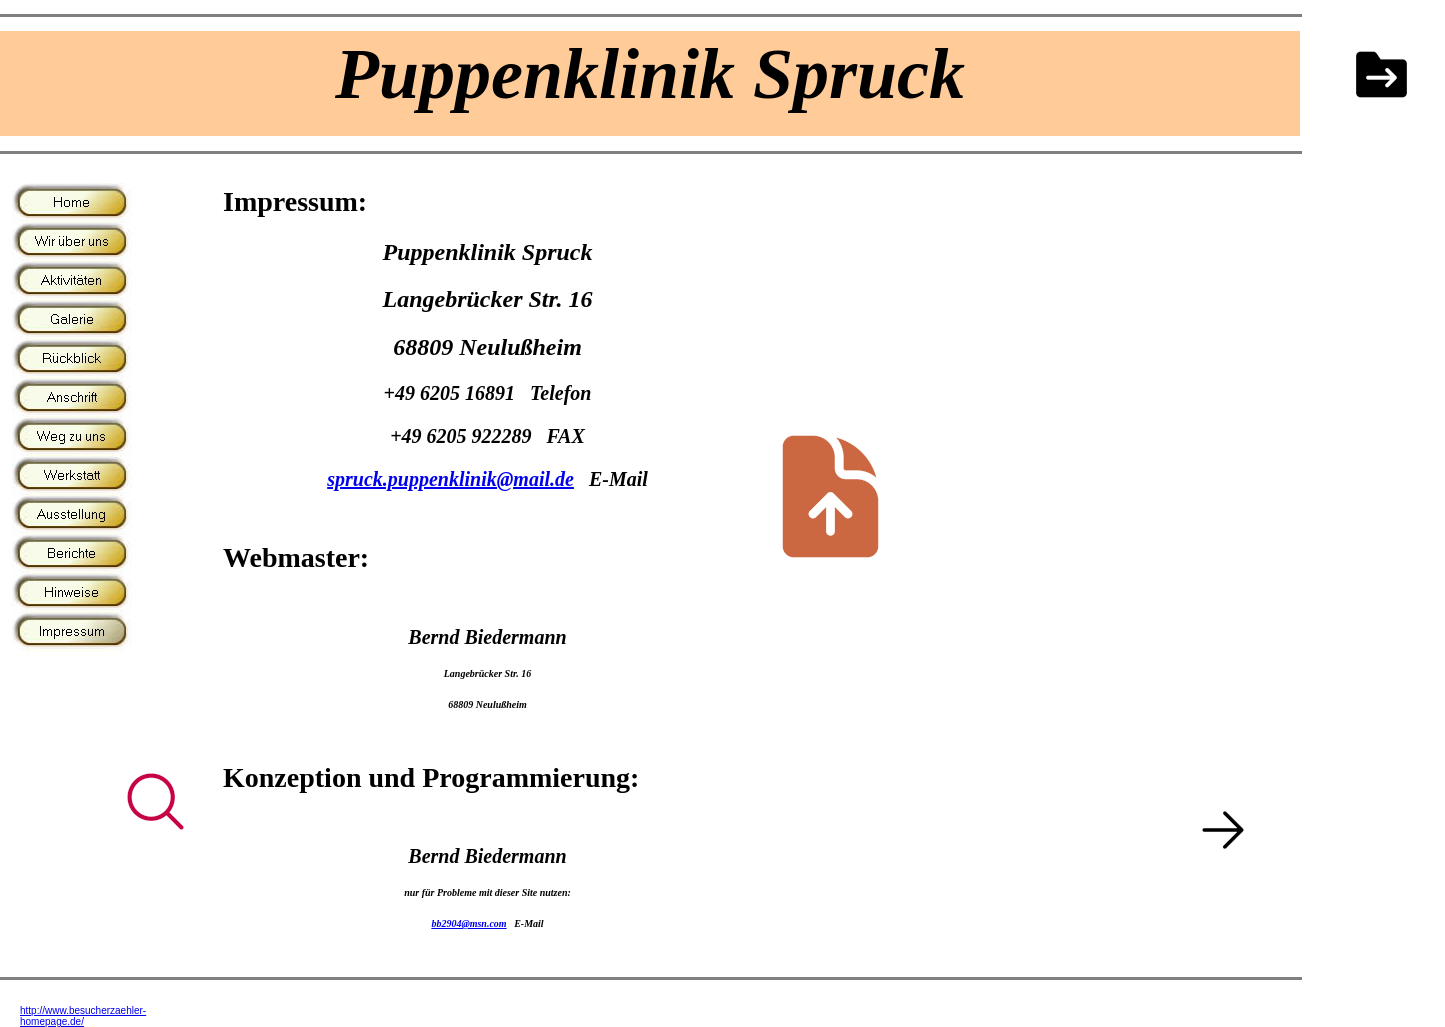 The height and width of the screenshot is (1027, 1445). I want to click on search for content, so click(155, 801).